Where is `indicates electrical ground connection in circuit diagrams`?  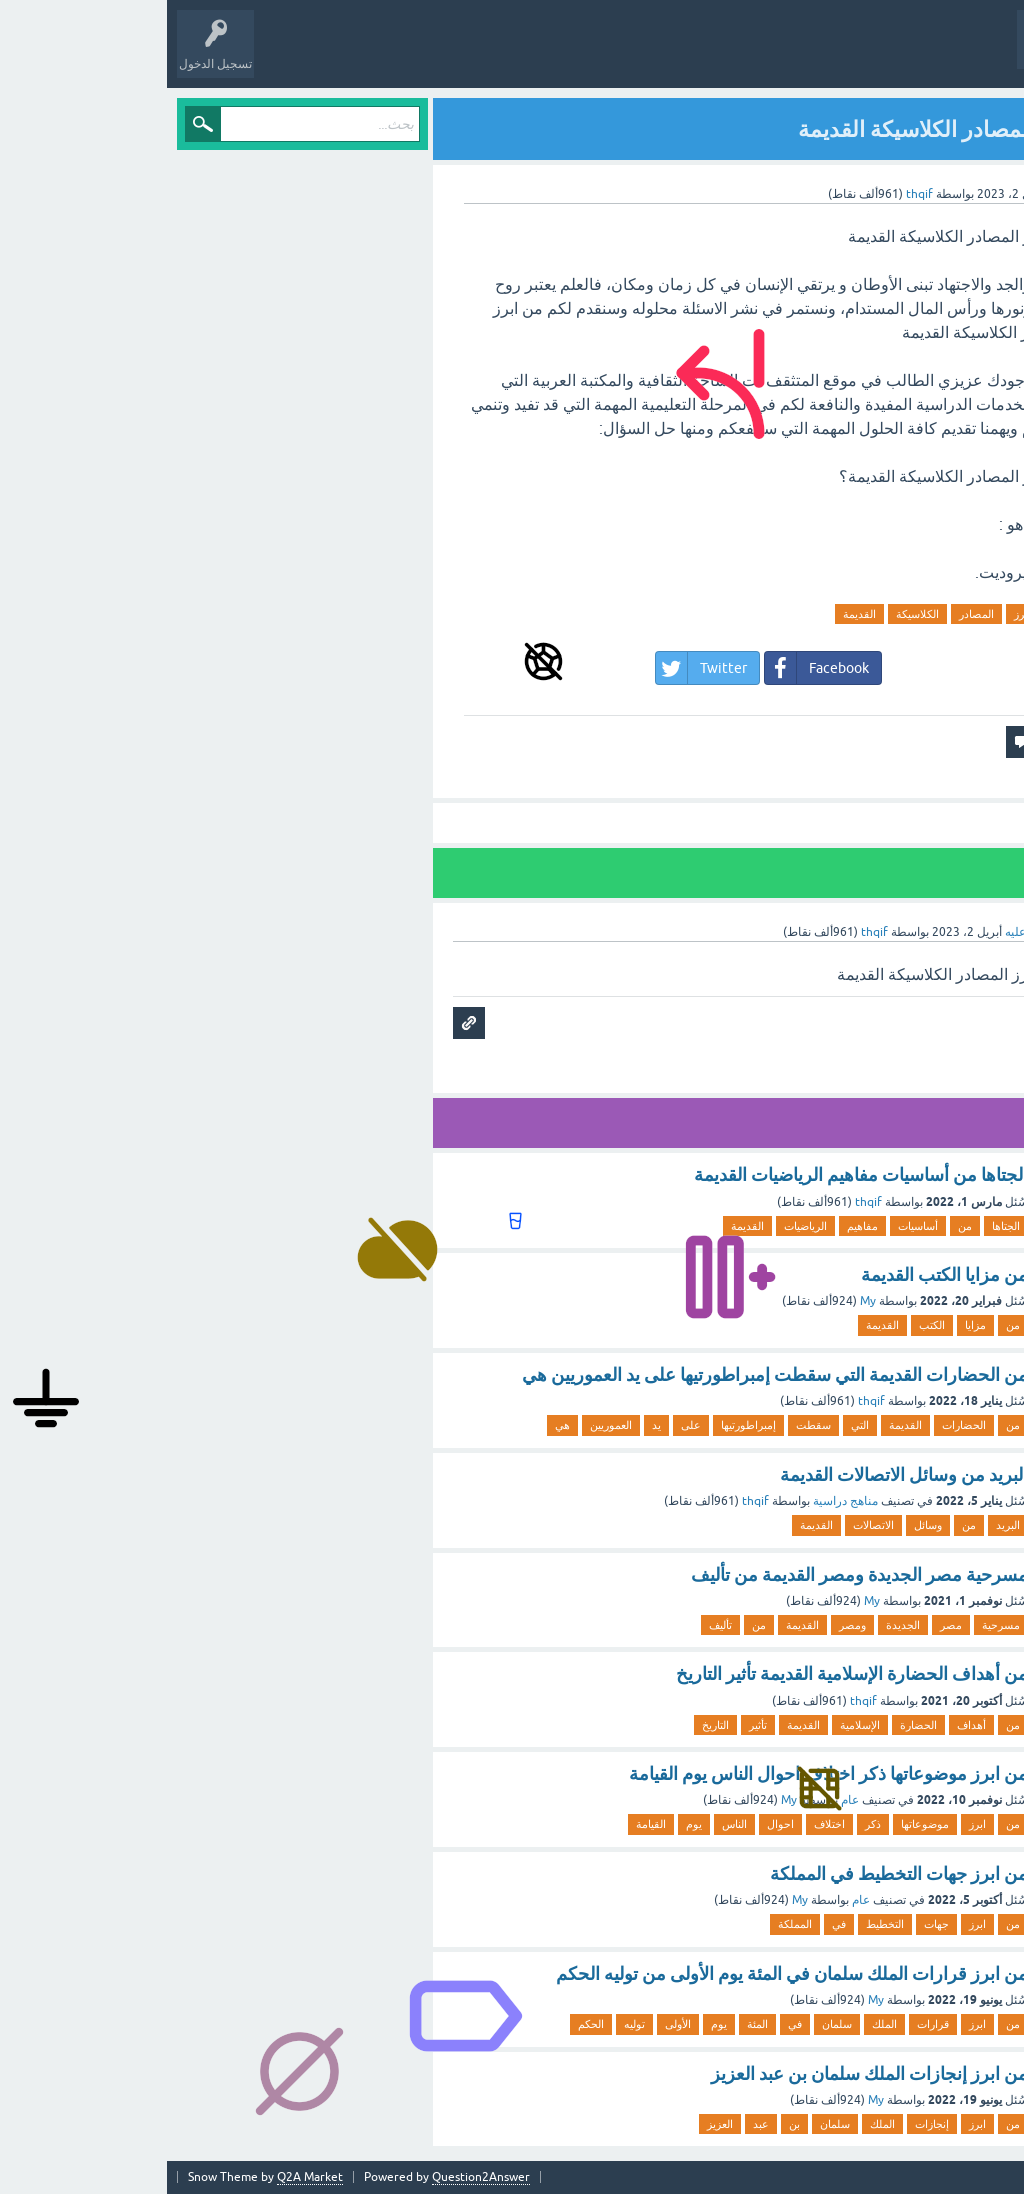
indicates electrical ground connection in circuit diagrams is located at coordinates (46, 1398).